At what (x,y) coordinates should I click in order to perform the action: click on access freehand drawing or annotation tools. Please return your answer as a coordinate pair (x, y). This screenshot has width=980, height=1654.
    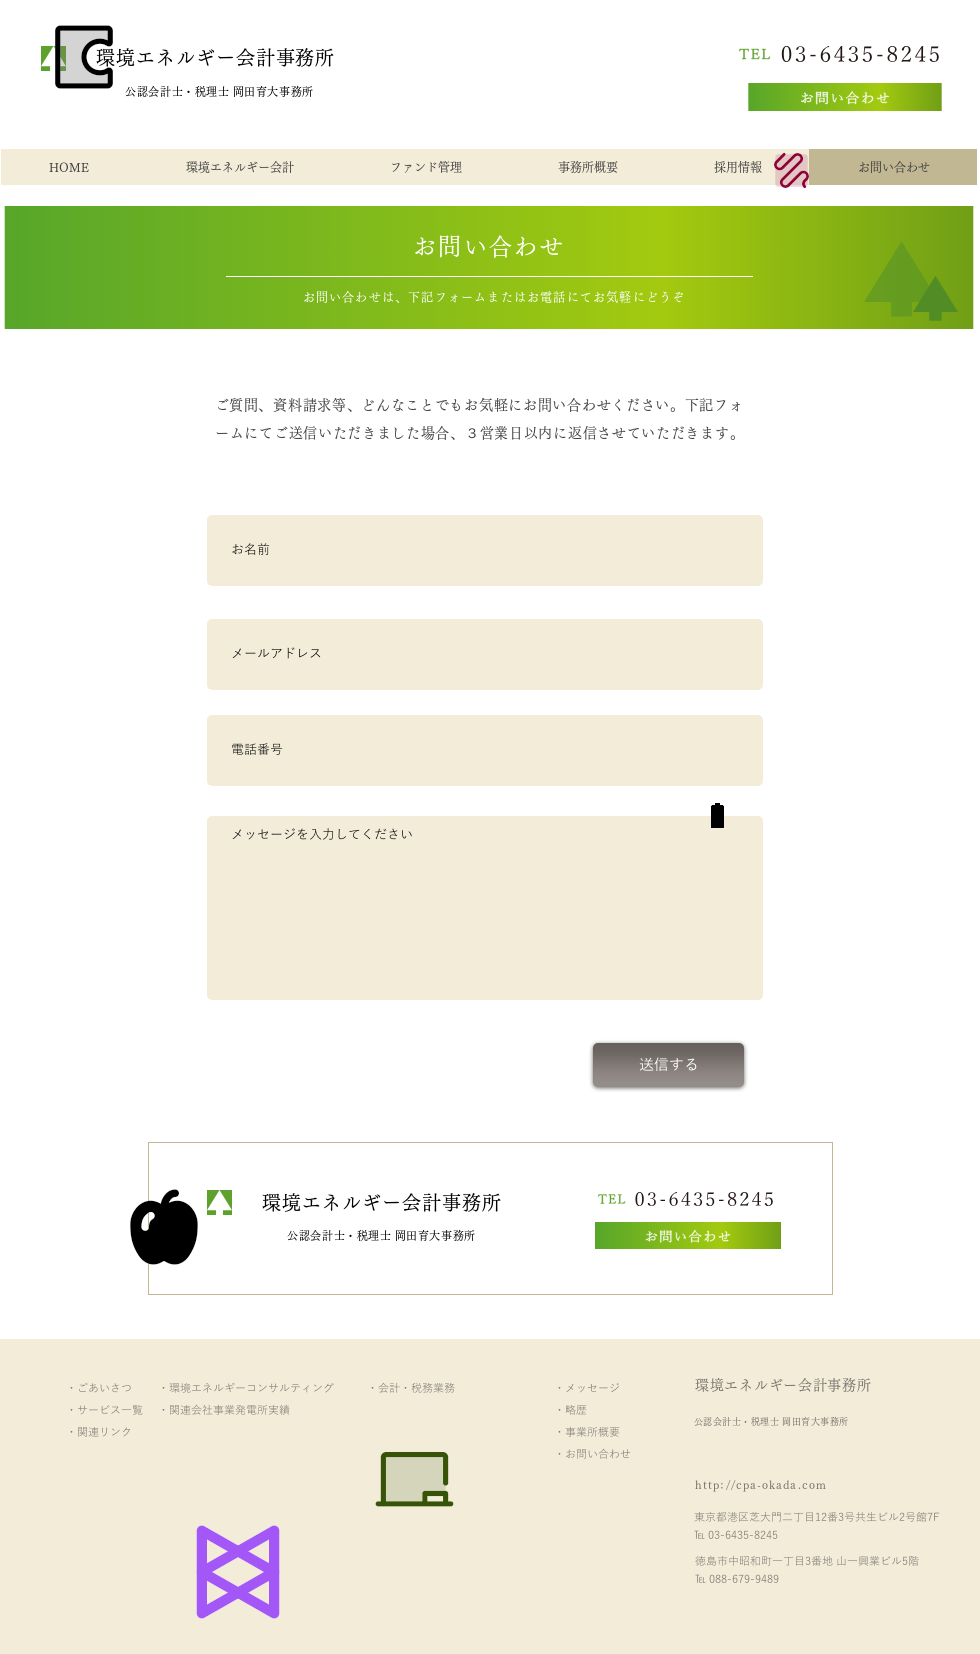
    Looking at the image, I should click on (791, 170).